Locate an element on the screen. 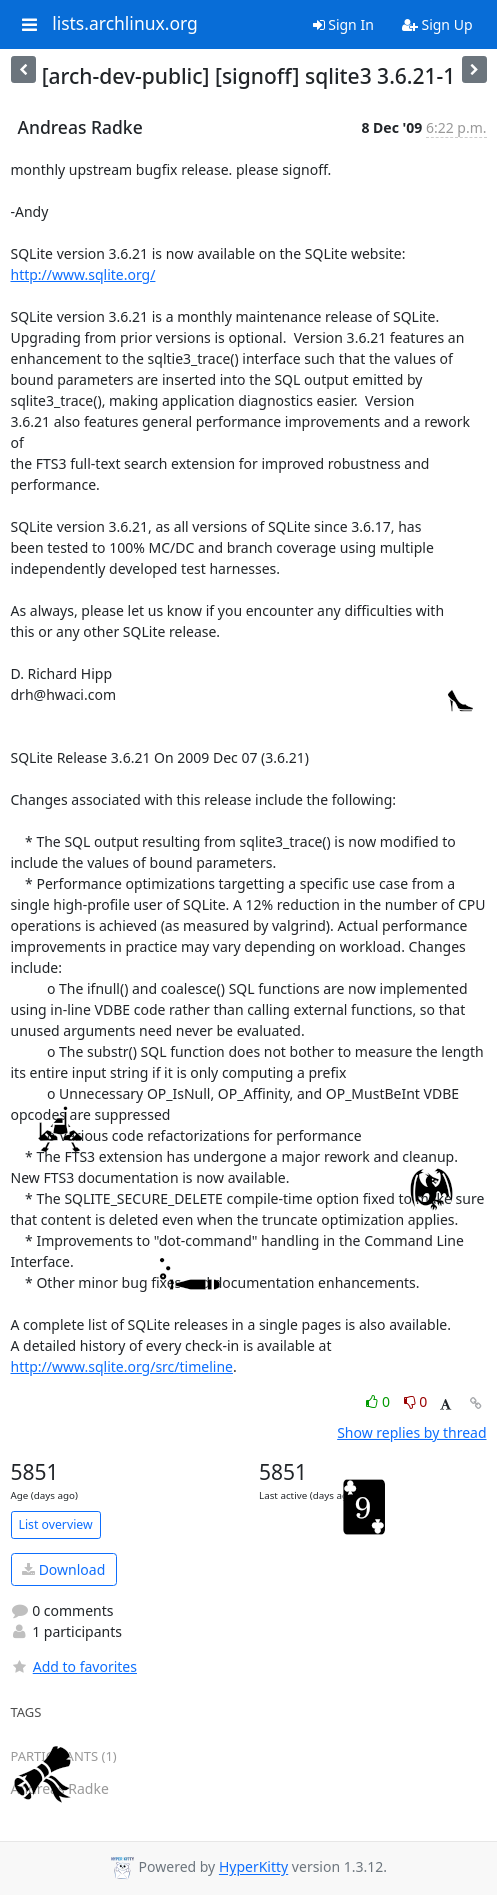 This screenshot has height=1895, width=497. launch torpedo attack in naval combat game is located at coordinates (189, 1284).